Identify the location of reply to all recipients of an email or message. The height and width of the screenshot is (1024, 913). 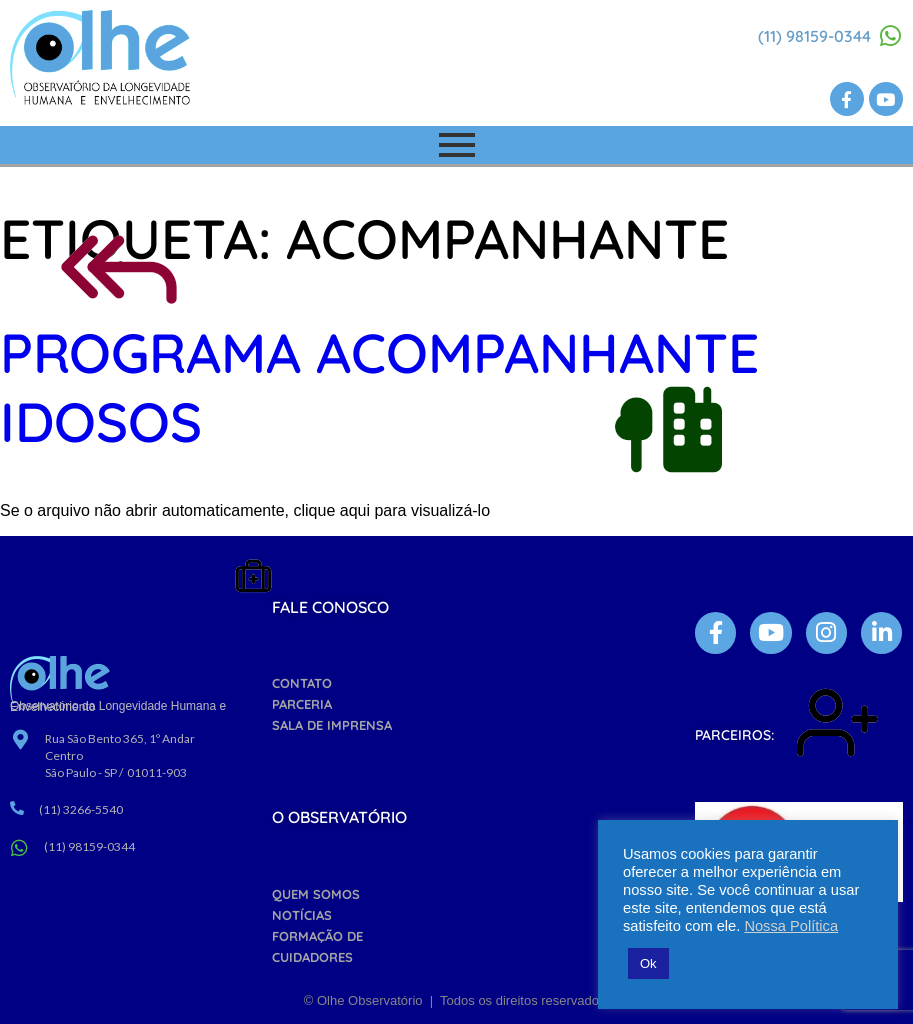
(119, 267).